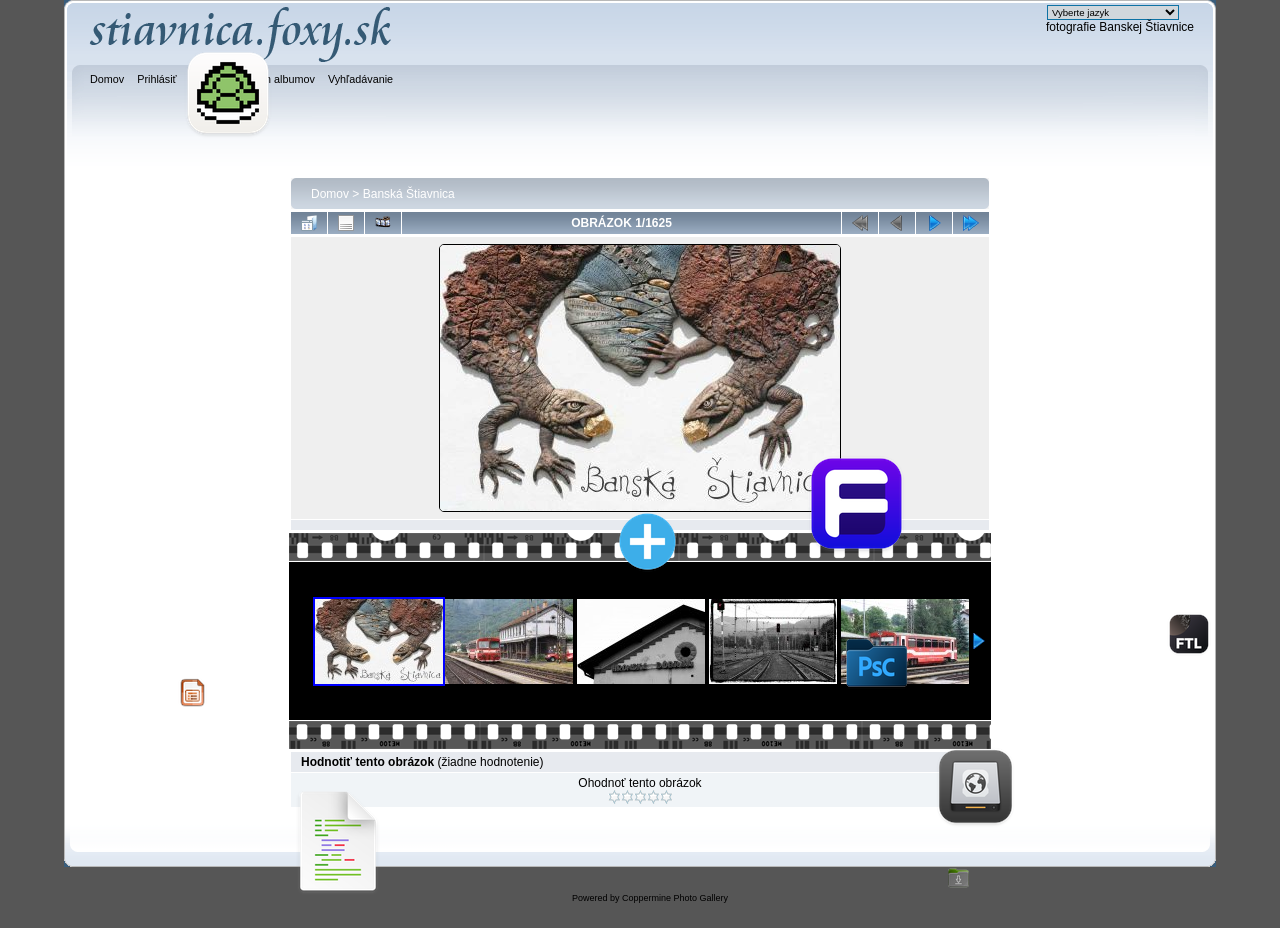  Describe the element at coordinates (958, 877) in the screenshot. I see `access your downloads folder` at that location.